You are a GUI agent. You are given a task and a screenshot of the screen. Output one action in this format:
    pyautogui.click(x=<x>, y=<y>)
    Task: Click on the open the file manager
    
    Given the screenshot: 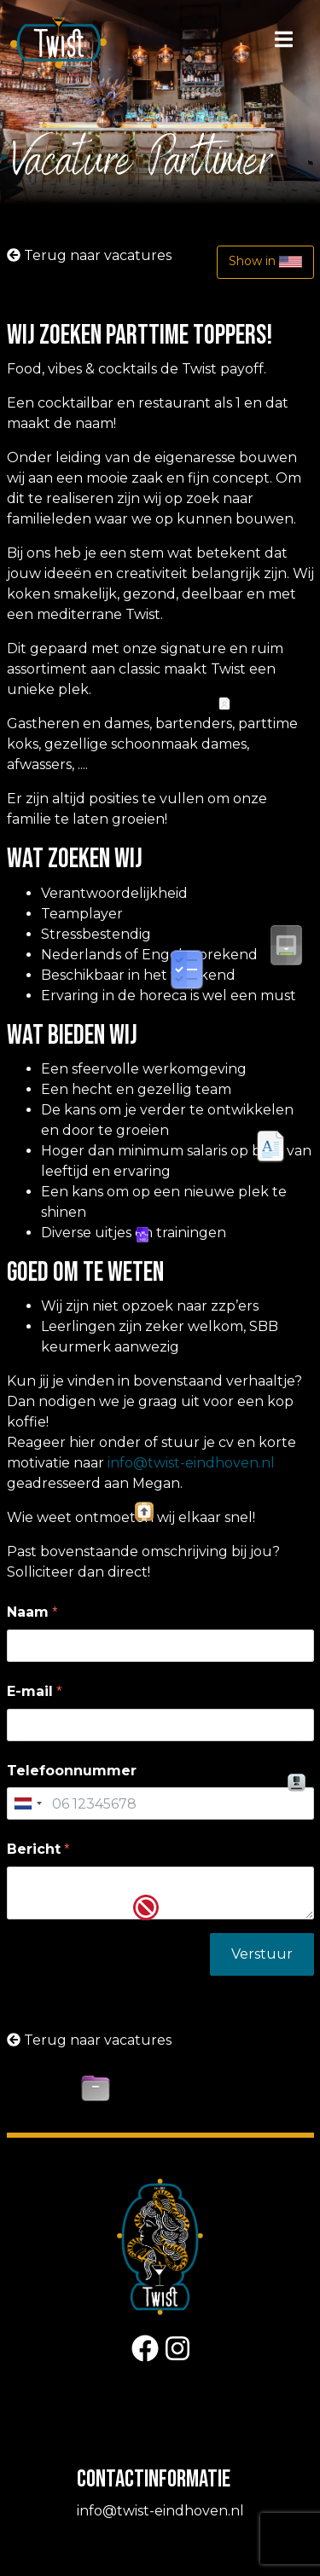 What is the action you would take?
    pyautogui.click(x=96, y=2088)
    